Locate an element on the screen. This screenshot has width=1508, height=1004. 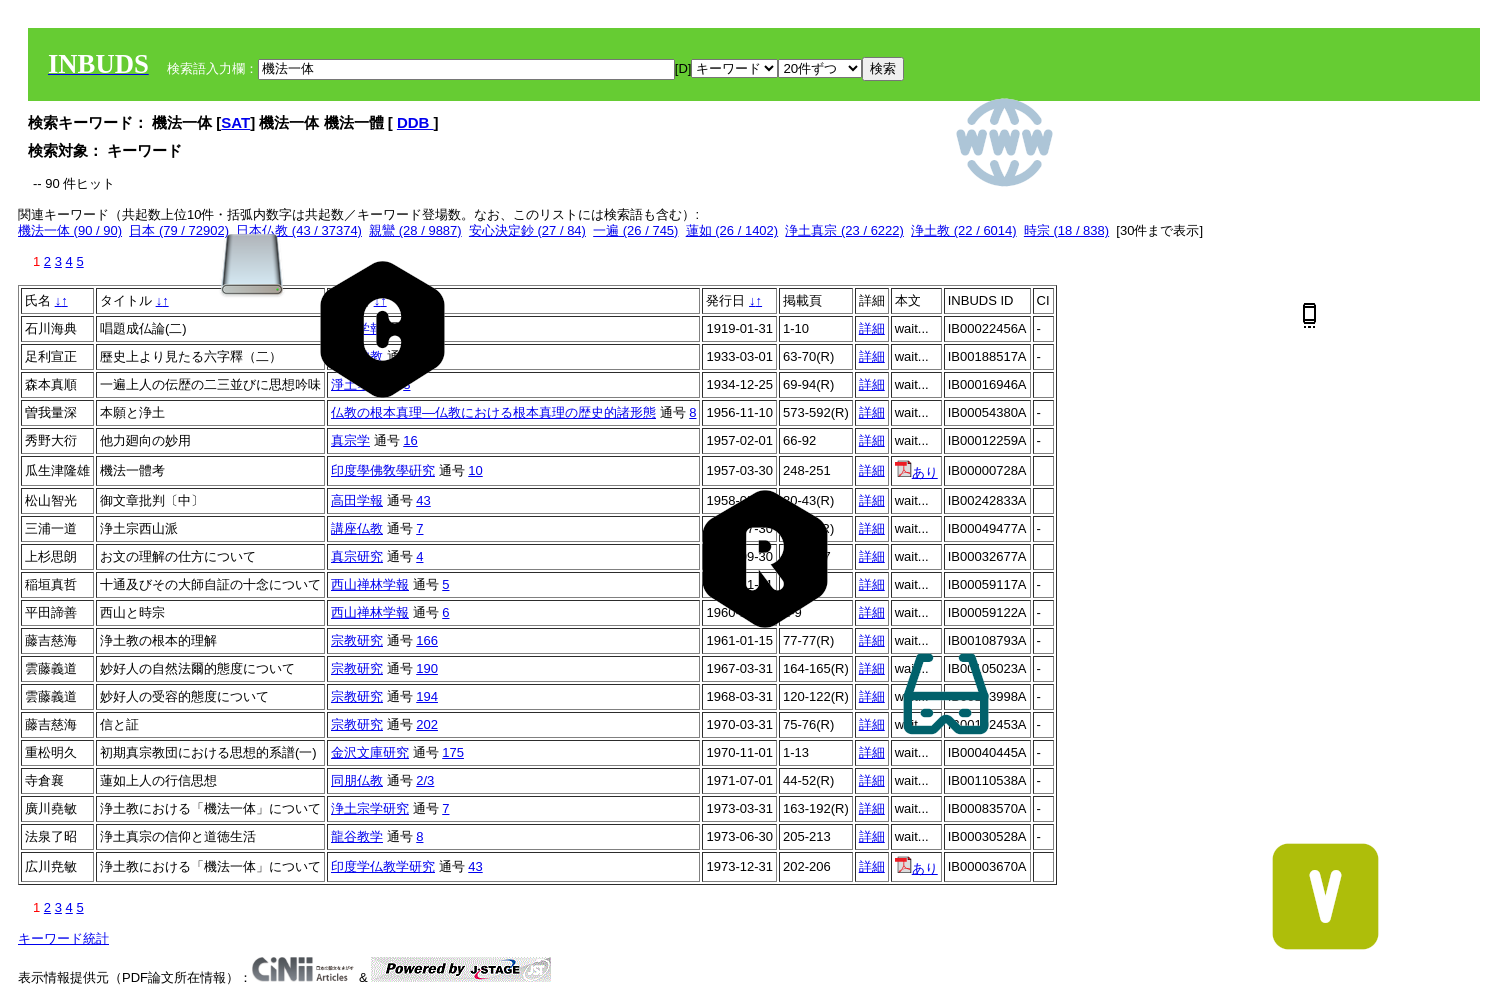
access mobile device settings is located at coordinates (1309, 315).